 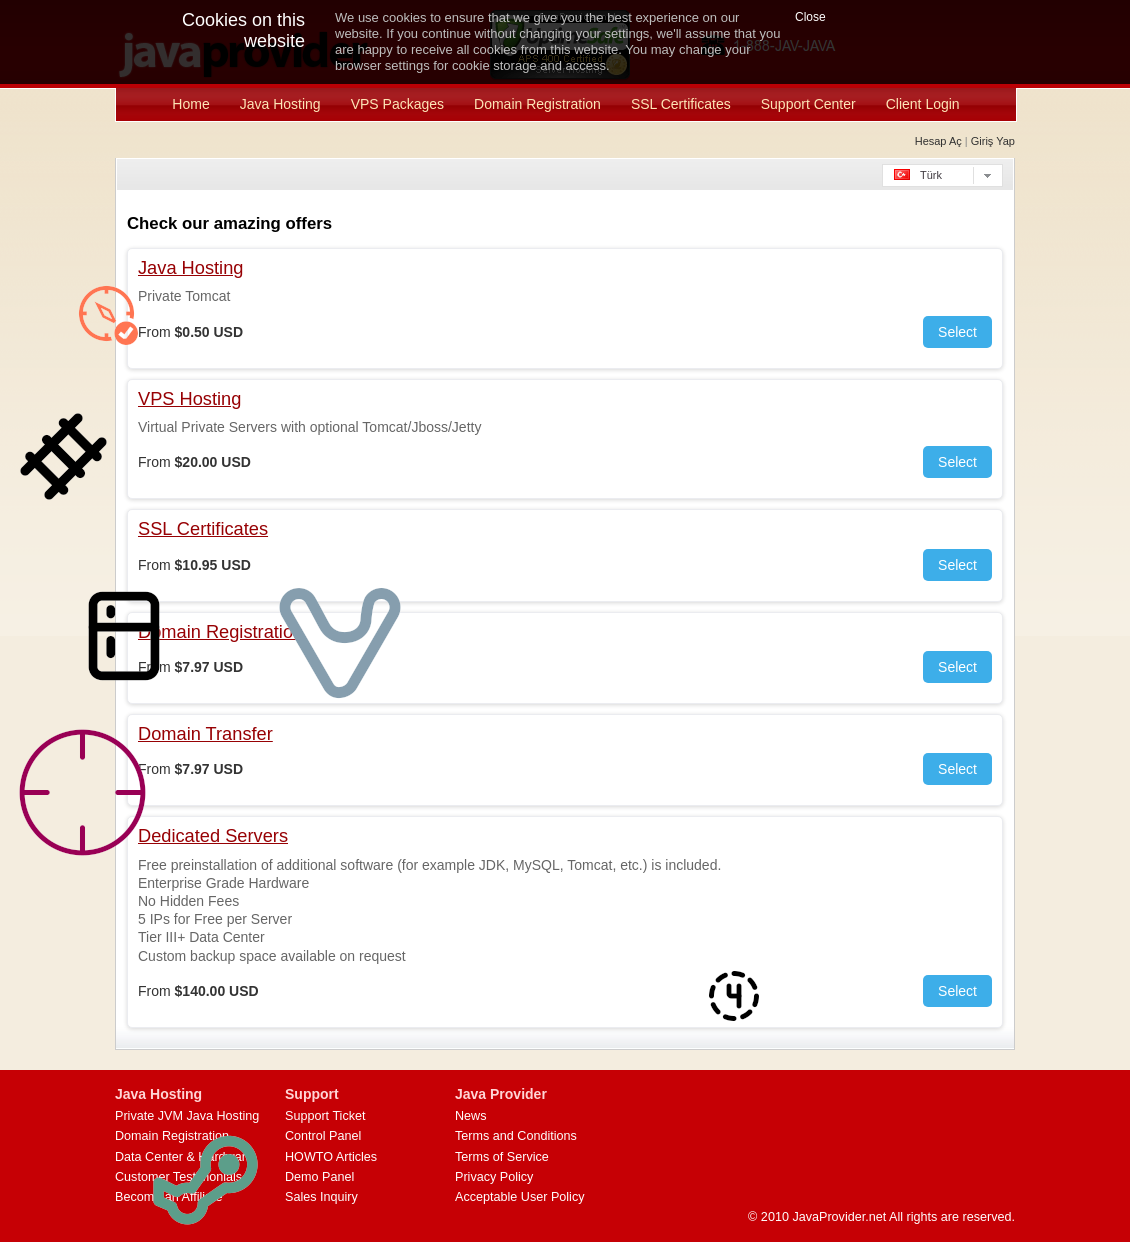 I want to click on center map on current location, so click(x=82, y=792).